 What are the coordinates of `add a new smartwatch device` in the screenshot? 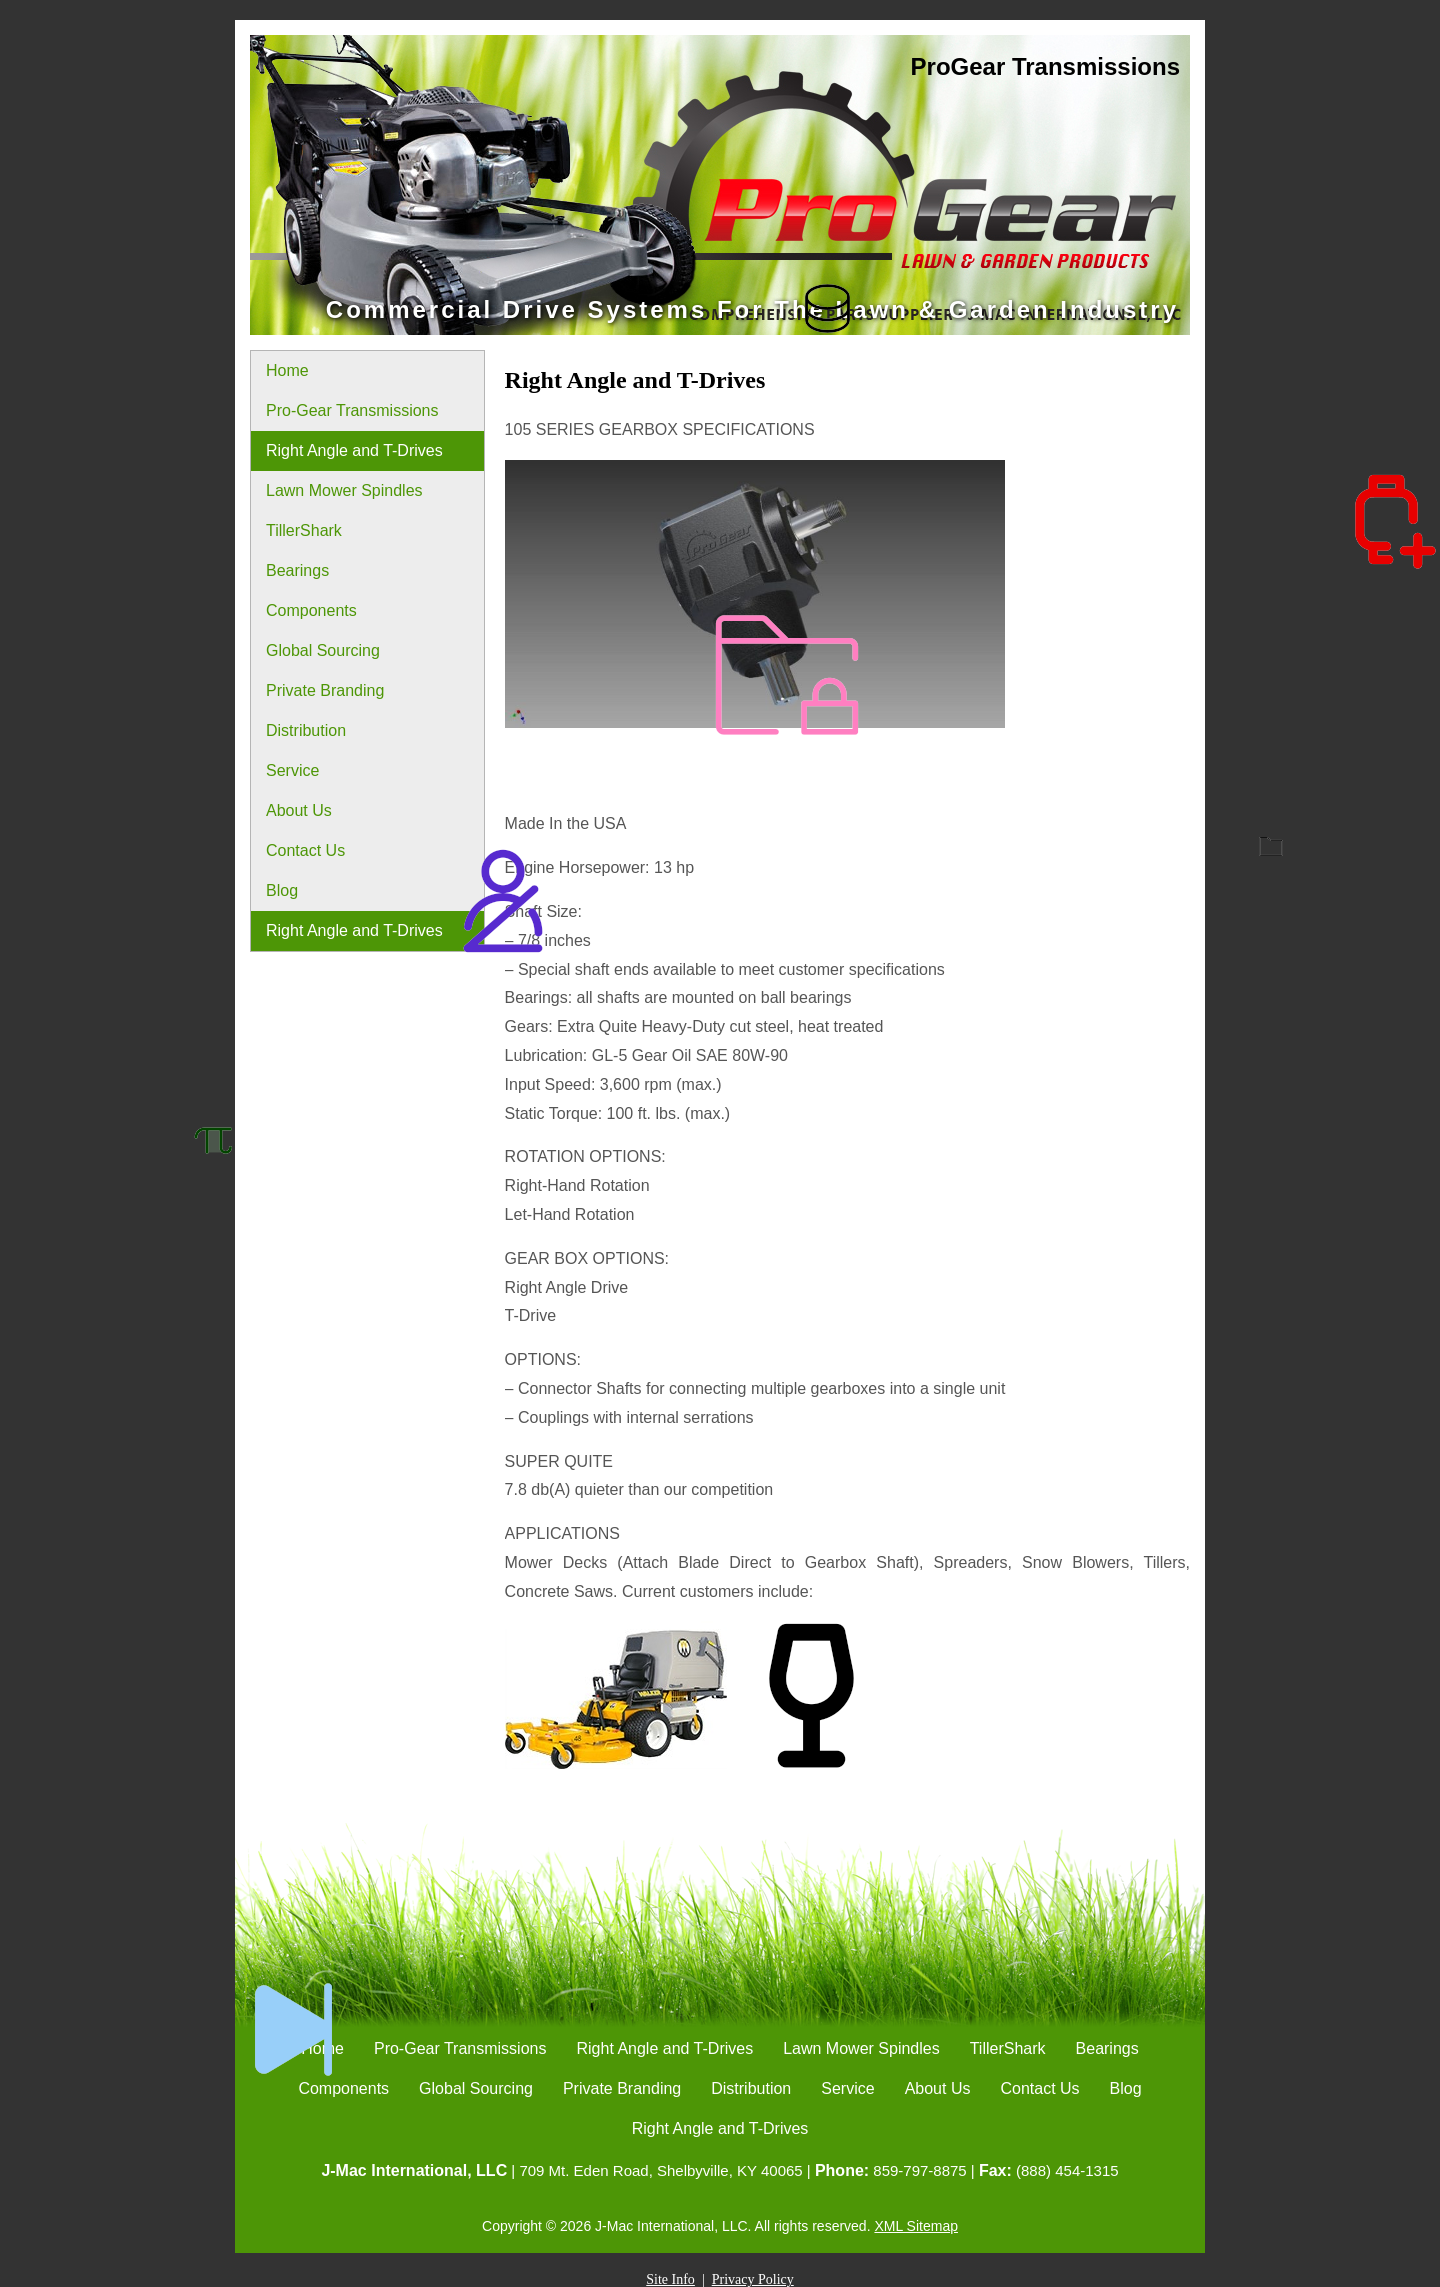 It's located at (1386, 519).